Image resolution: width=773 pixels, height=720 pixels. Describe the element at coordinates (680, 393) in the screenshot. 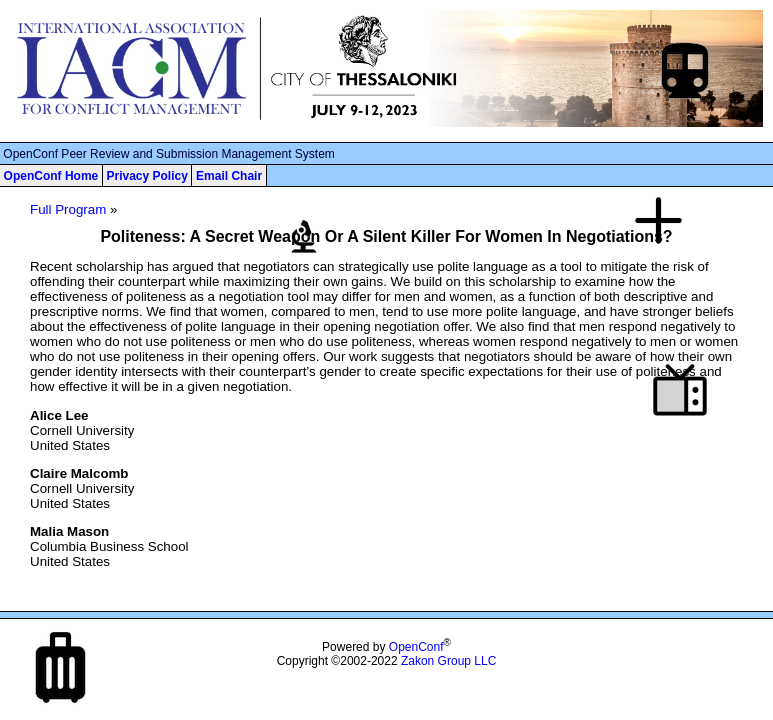

I see `access TV or video streaming content` at that location.